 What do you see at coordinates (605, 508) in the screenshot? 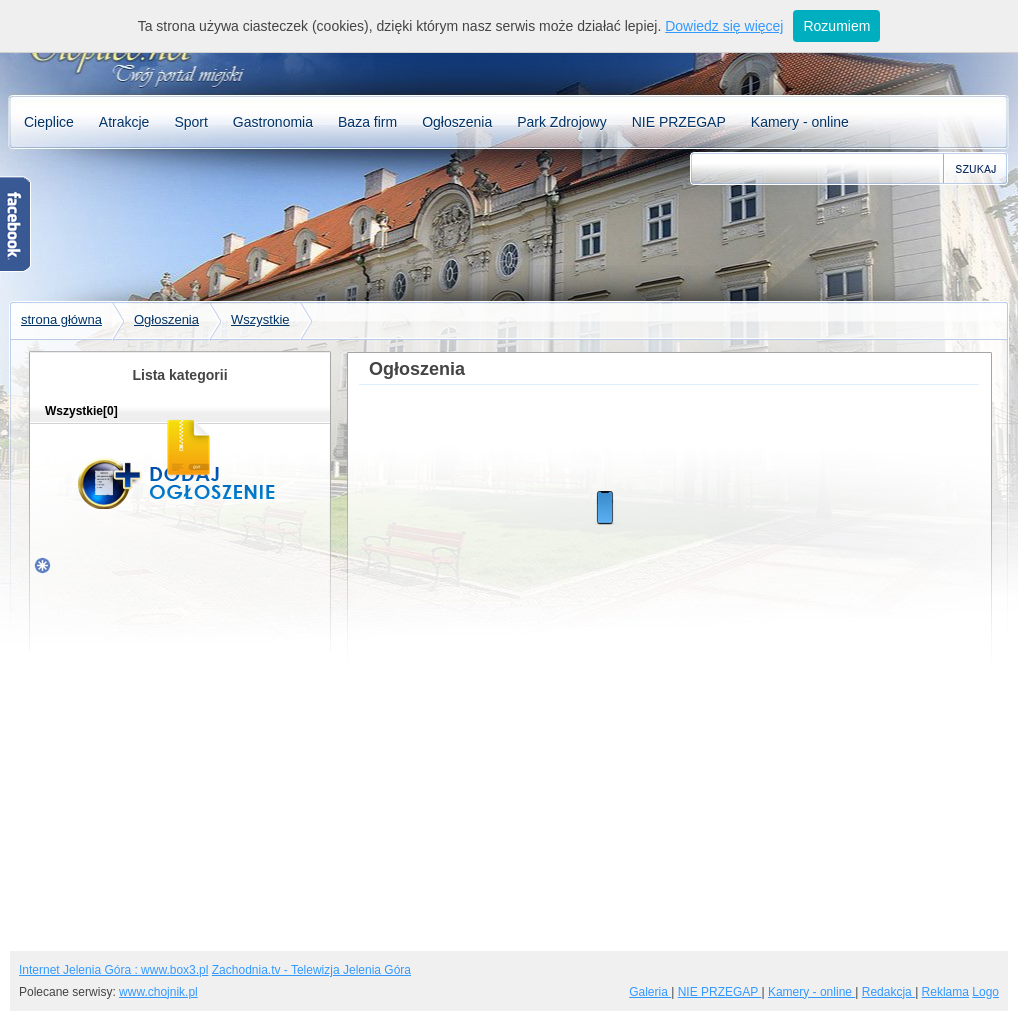
I see `iPhone 12 Pro device icon` at bounding box center [605, 508].